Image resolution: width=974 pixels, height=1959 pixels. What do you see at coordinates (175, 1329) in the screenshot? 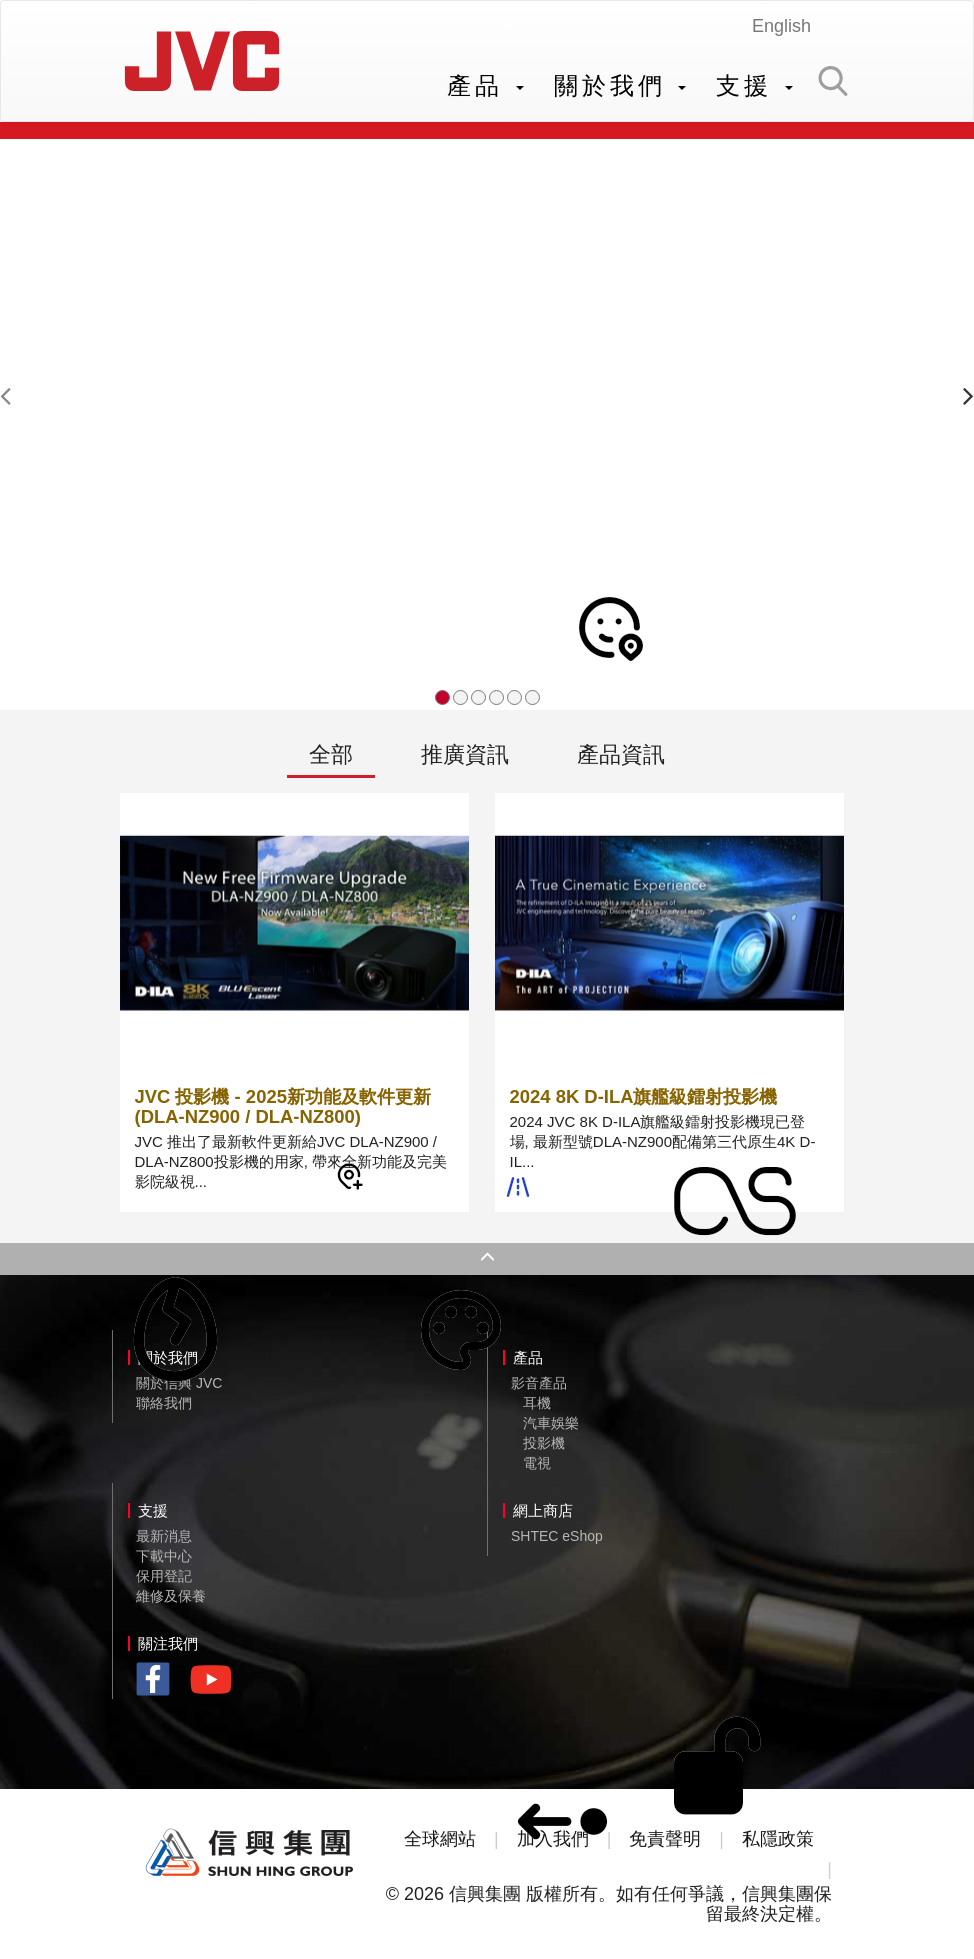
I see `indicates a broken or damaged item` at bounding box center [175, 1329].